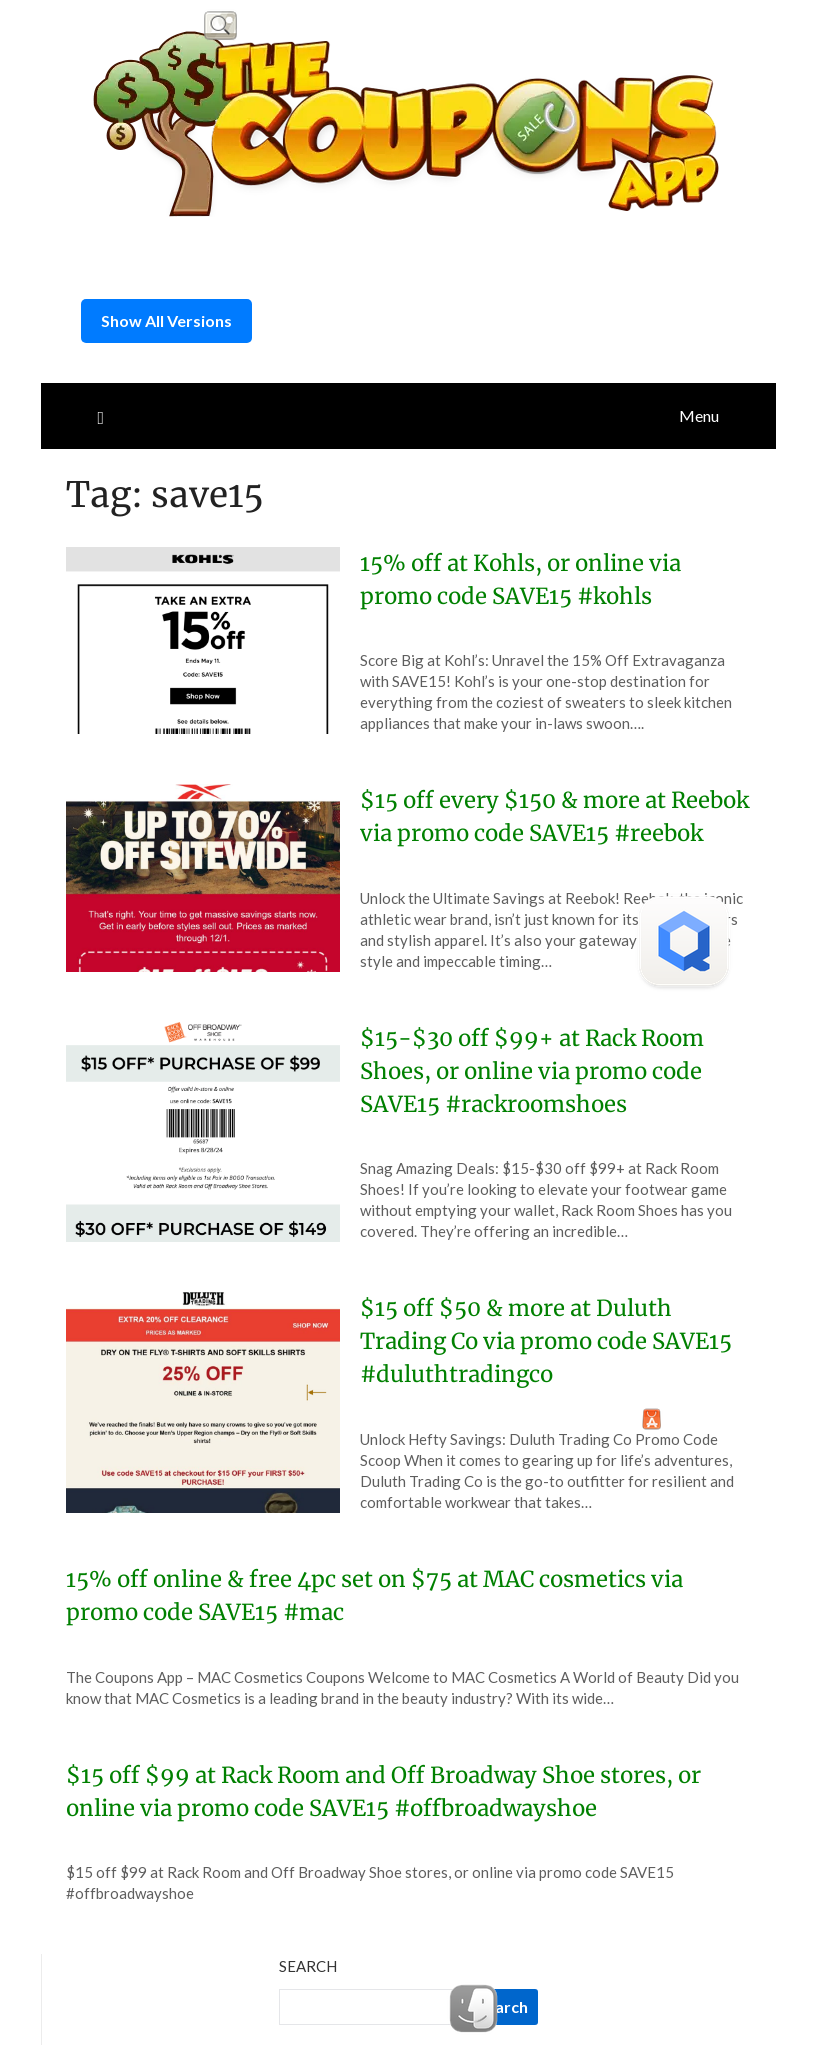  What do you see at coordinates (220, 25) in the screenshot?
I see `open the image viewer application` at bounding box center [220, 25].